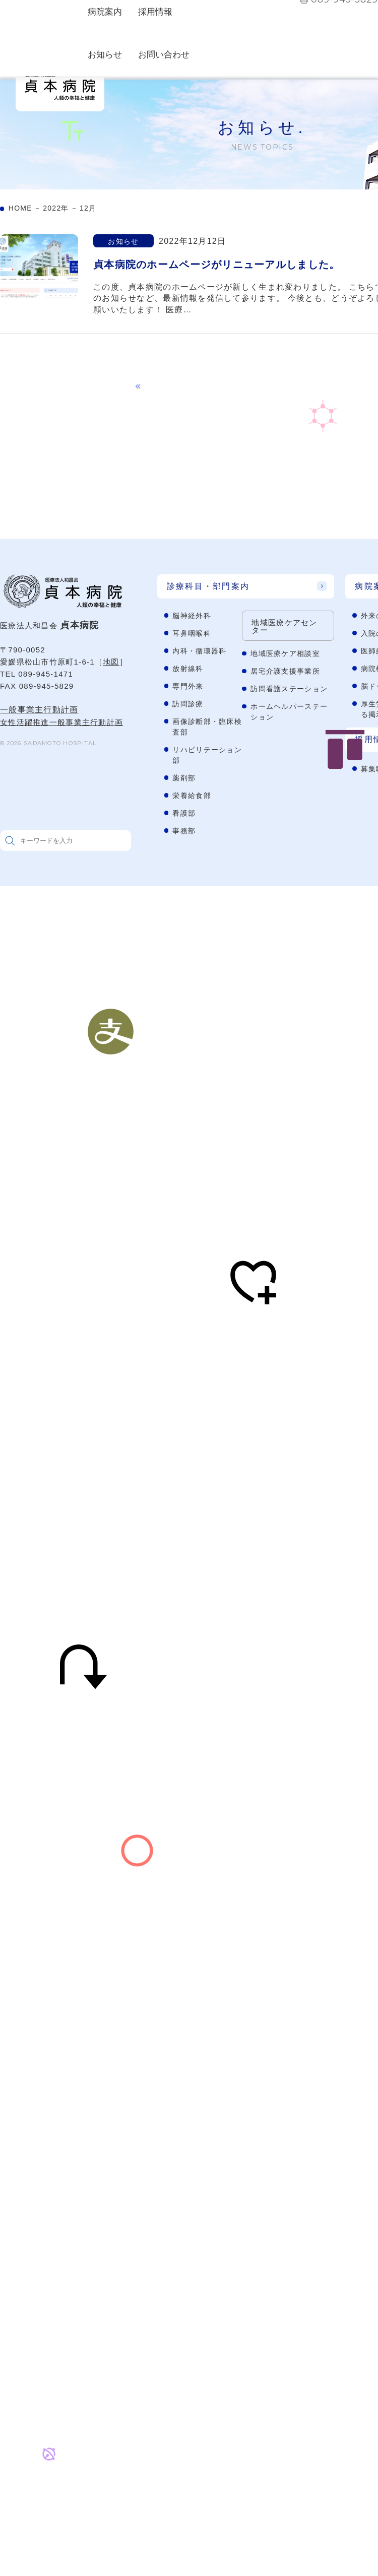 This screenshot has width=378, height=2576. I want to click on view notifications, so click(49, 2454).